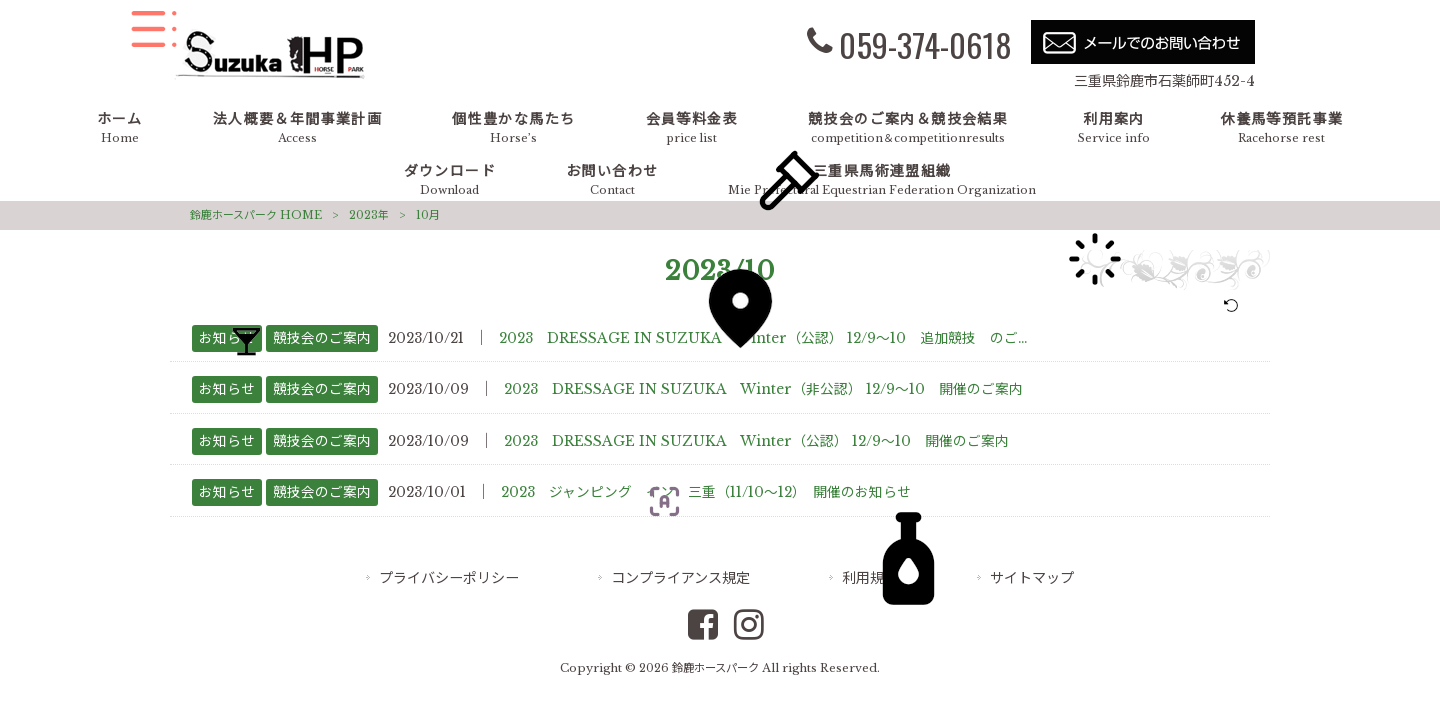 This screenshot has height=720, width=1440. Describe the element at coordinates (789, 180) in the screenshot. I see `access legal or court-related features` at that location.